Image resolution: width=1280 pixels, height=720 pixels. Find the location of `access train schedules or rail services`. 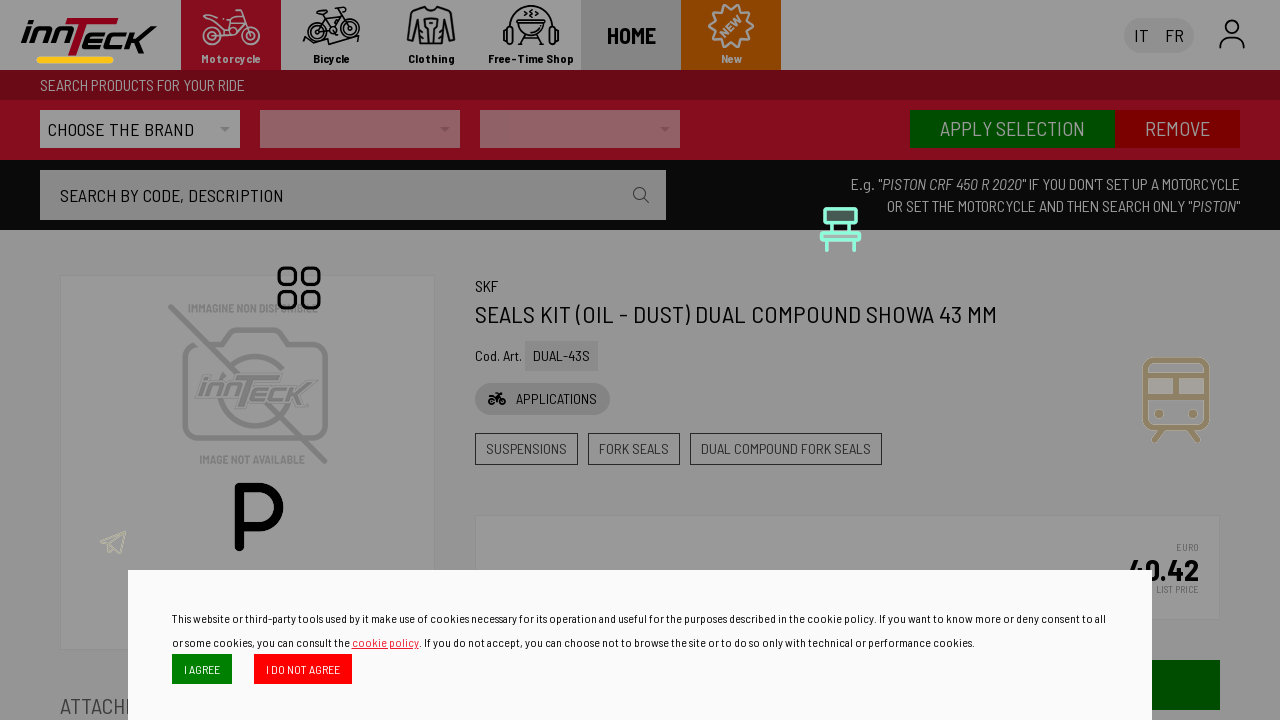

access train schedules or rail services is located at coordinates (1176, 397).